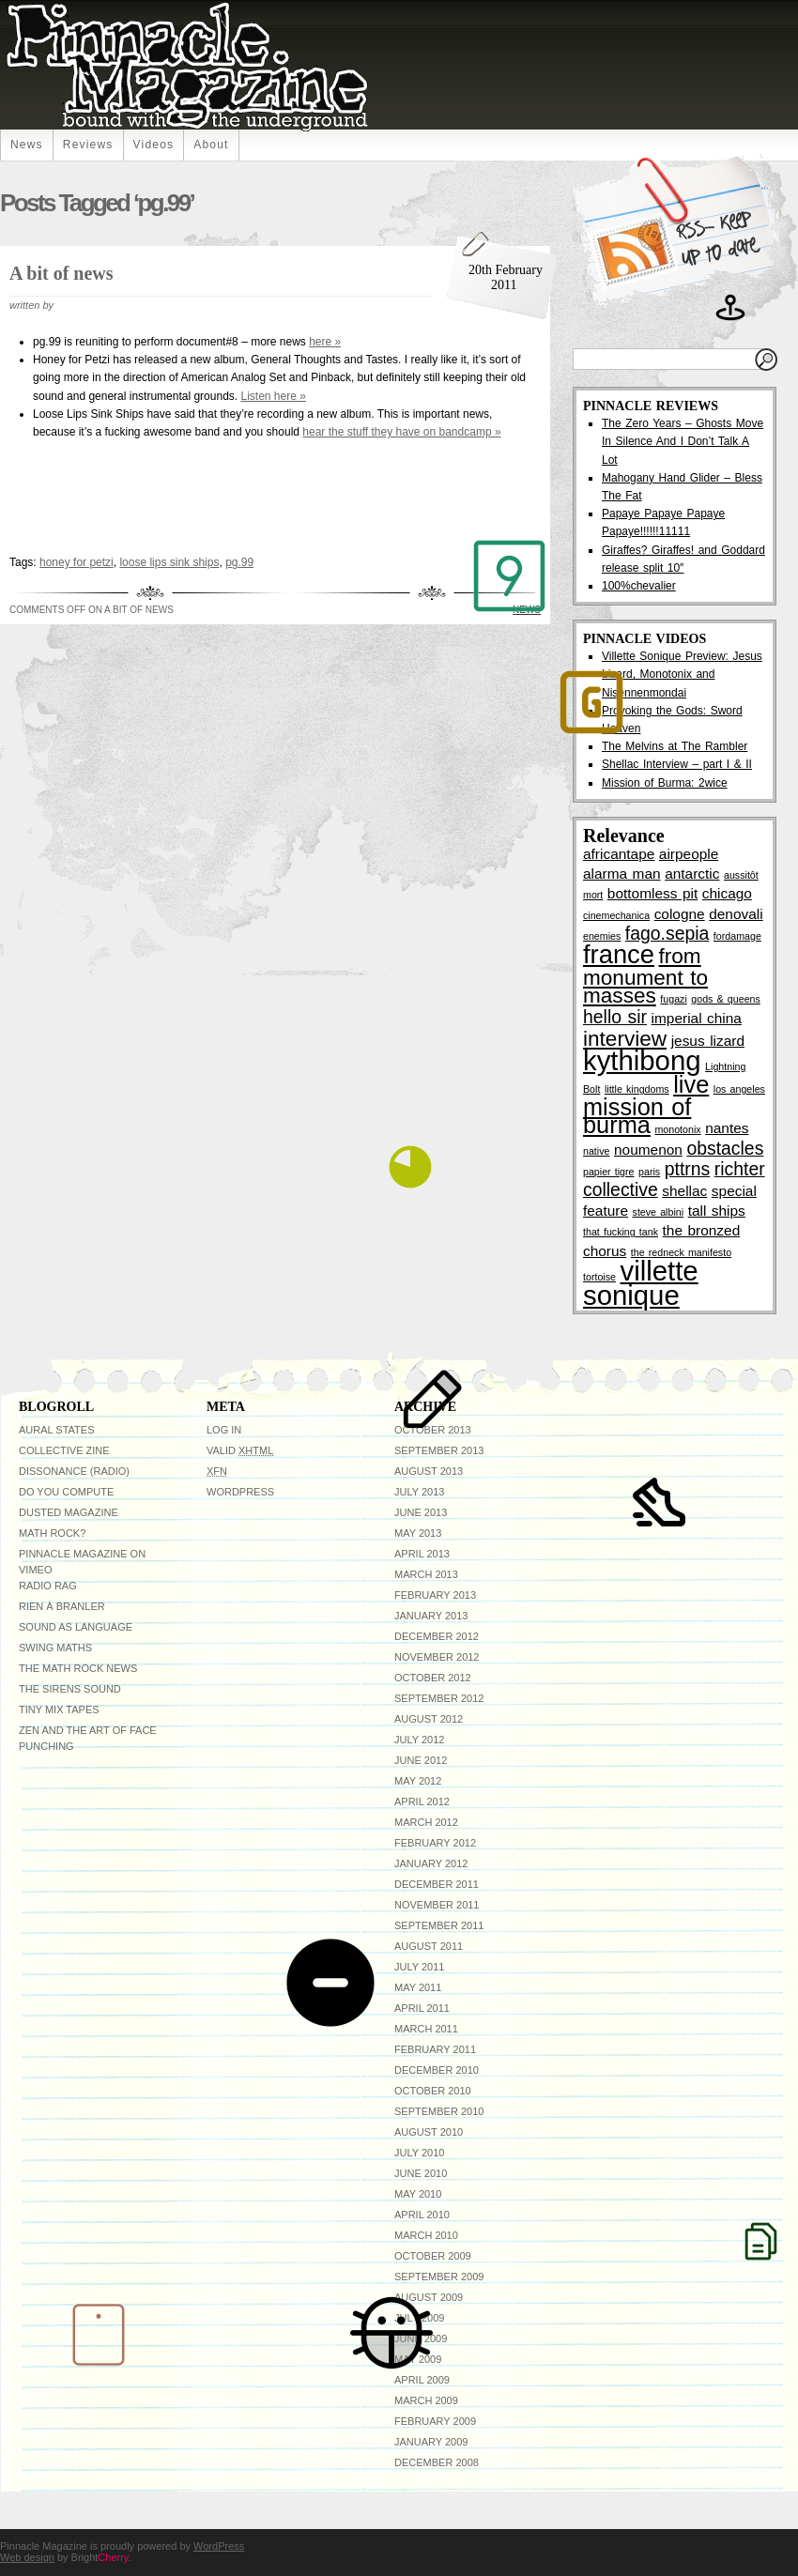 The width and height of the screenshot is (798, 2576). What do you see at coordinates (760, 2241) in the screenshot?
I see `view all files` at bounding box center [760, 2241].